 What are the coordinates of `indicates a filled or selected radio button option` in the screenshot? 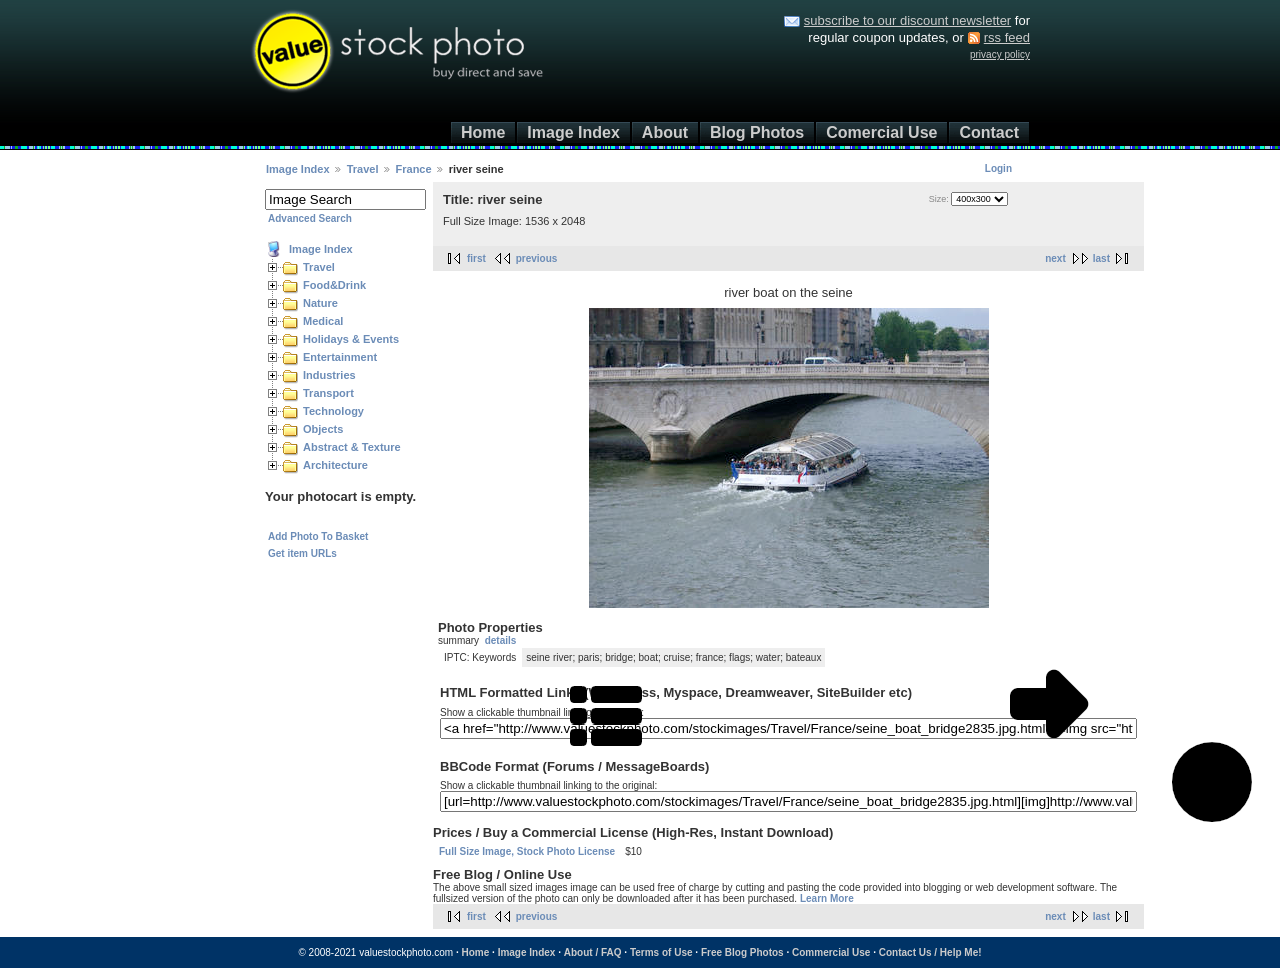 It's located at (1212, 782).